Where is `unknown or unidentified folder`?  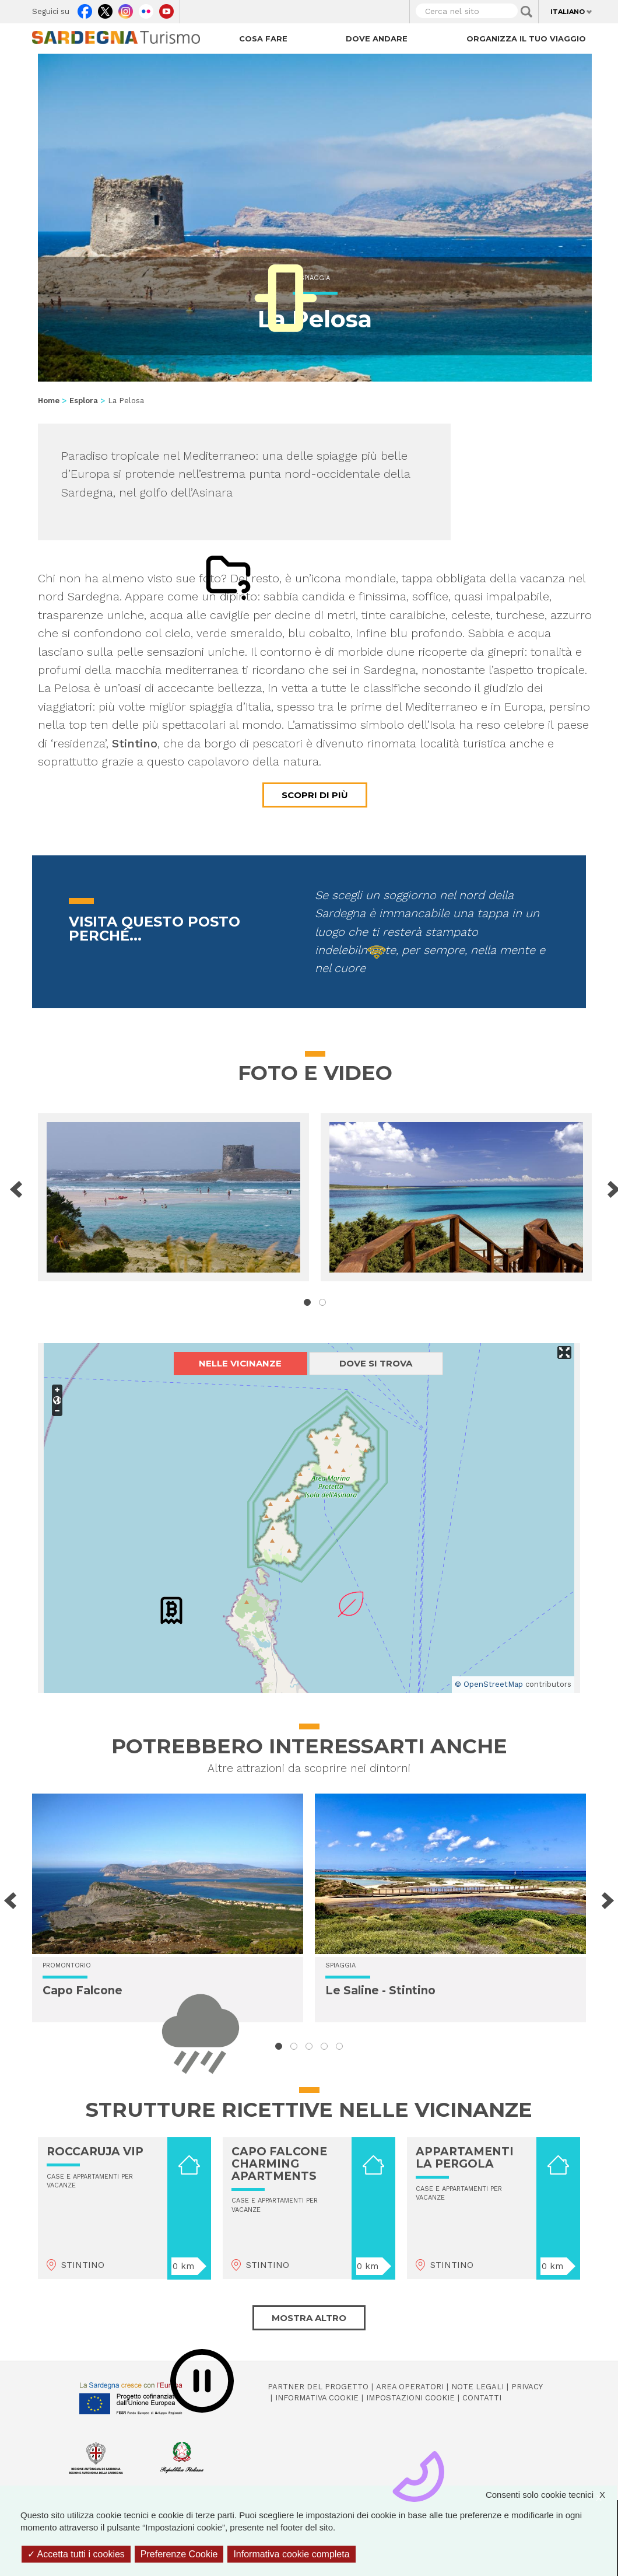 unknown or unidentified folder is located at coordinates (228, 575).